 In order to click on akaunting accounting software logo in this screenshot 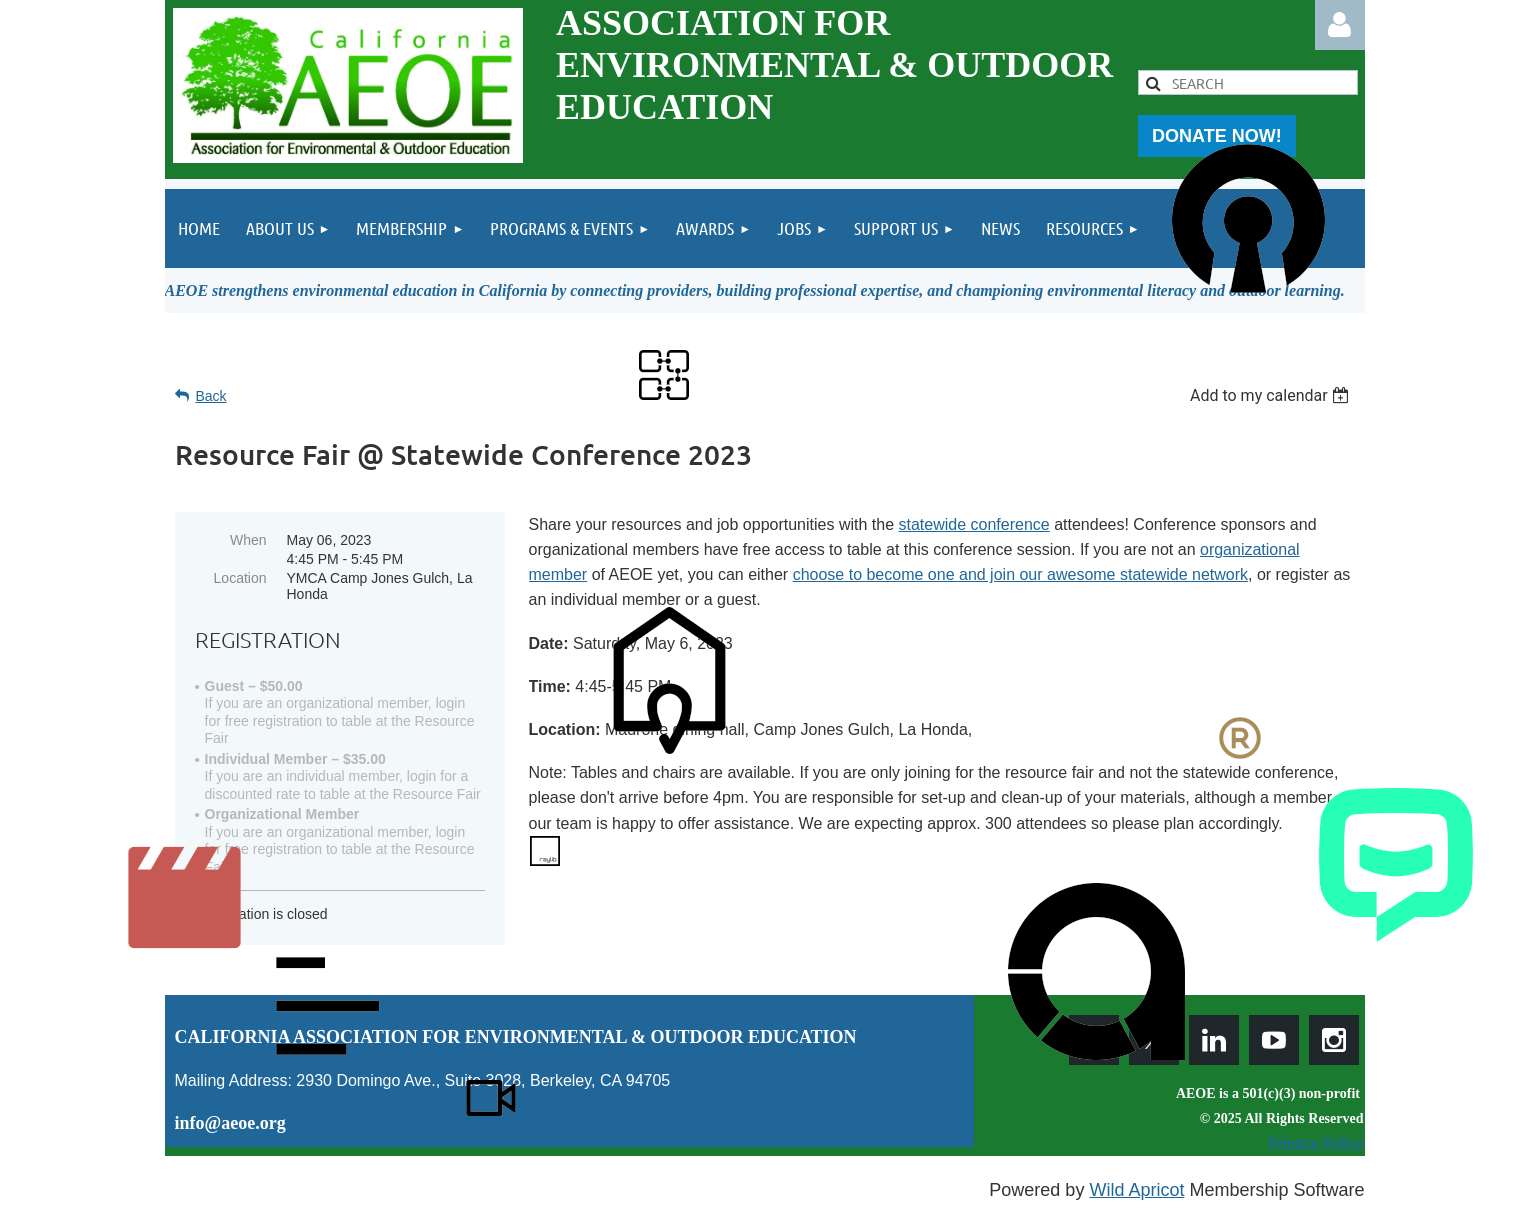, I will do `click(1096, 971)`.